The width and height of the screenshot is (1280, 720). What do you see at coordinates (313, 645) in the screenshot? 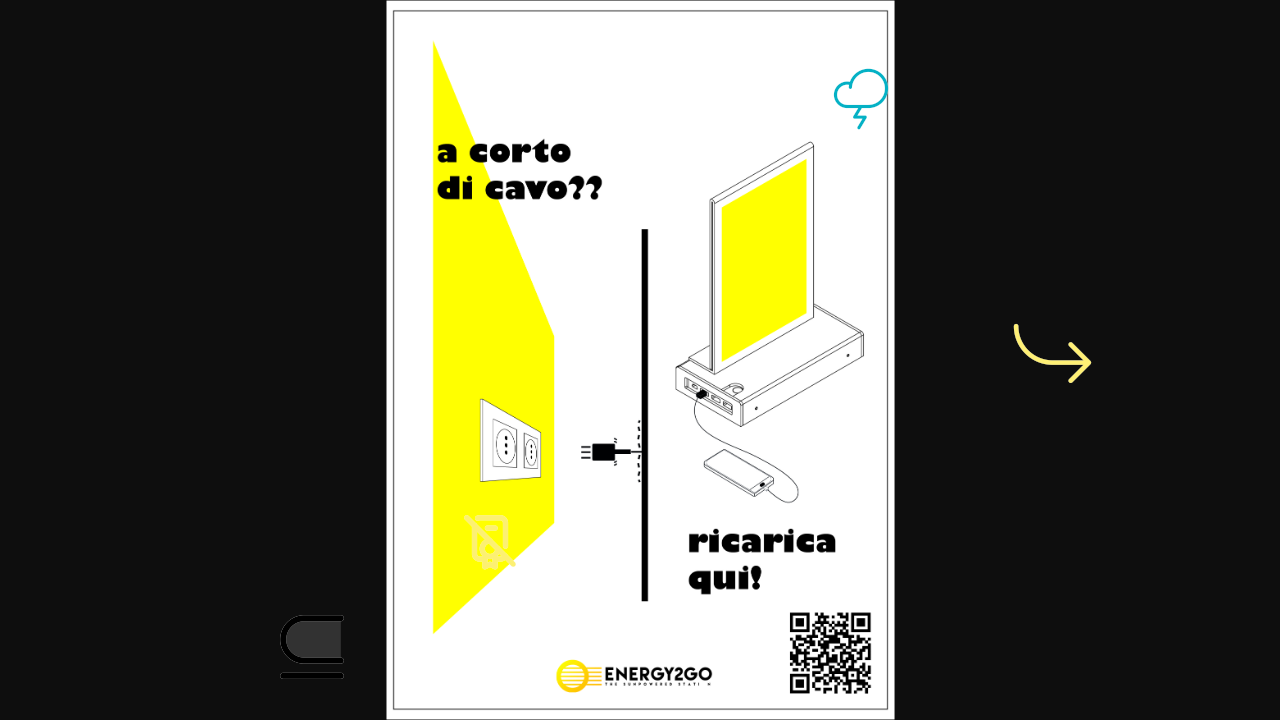
I see `indicates a subset relationship in mathematical or data operations` at bounding box center [313, 645].